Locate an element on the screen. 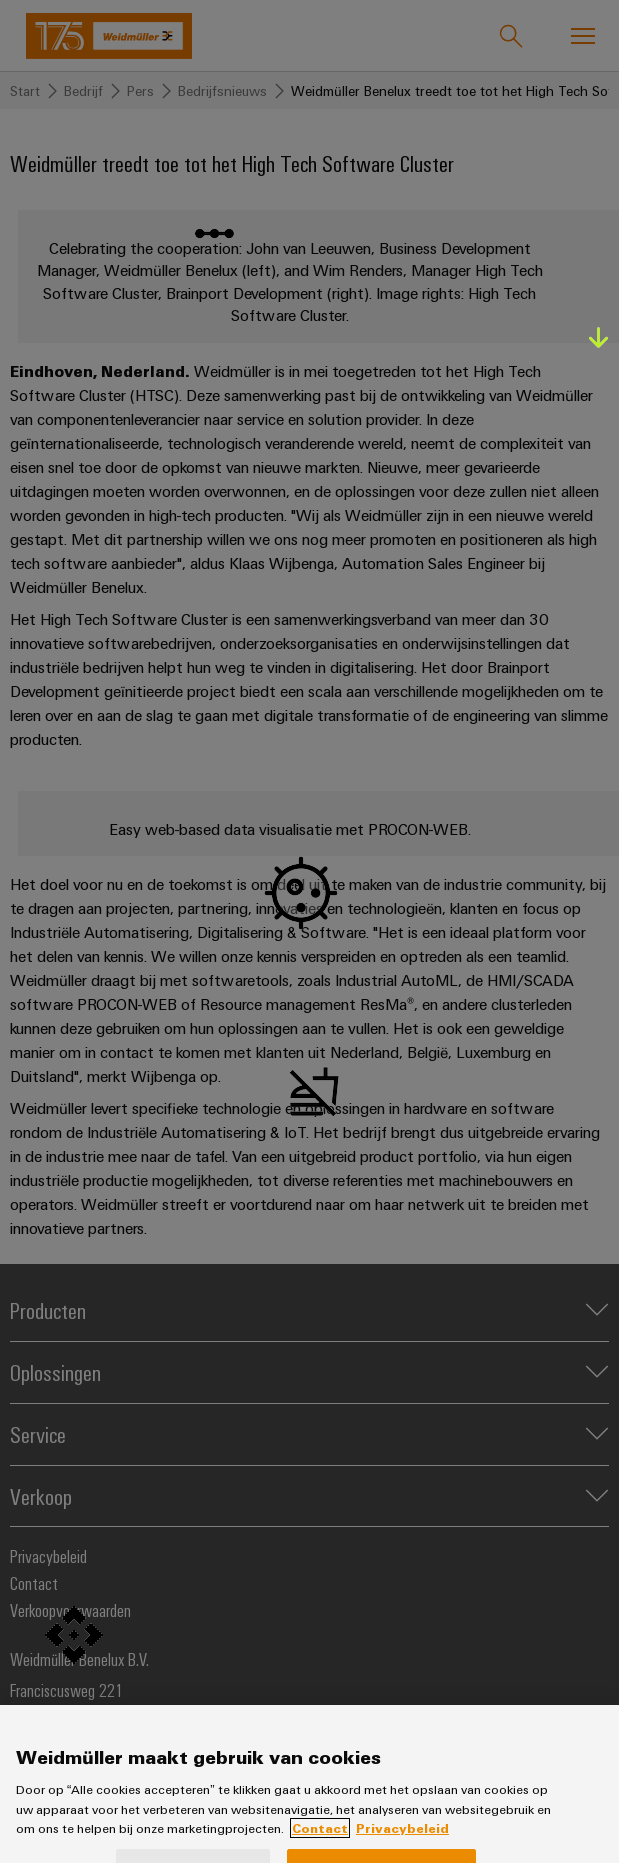 The image size is (619, 1863). indicates food is not allowed in this area is located at coordinates (314, 1091).